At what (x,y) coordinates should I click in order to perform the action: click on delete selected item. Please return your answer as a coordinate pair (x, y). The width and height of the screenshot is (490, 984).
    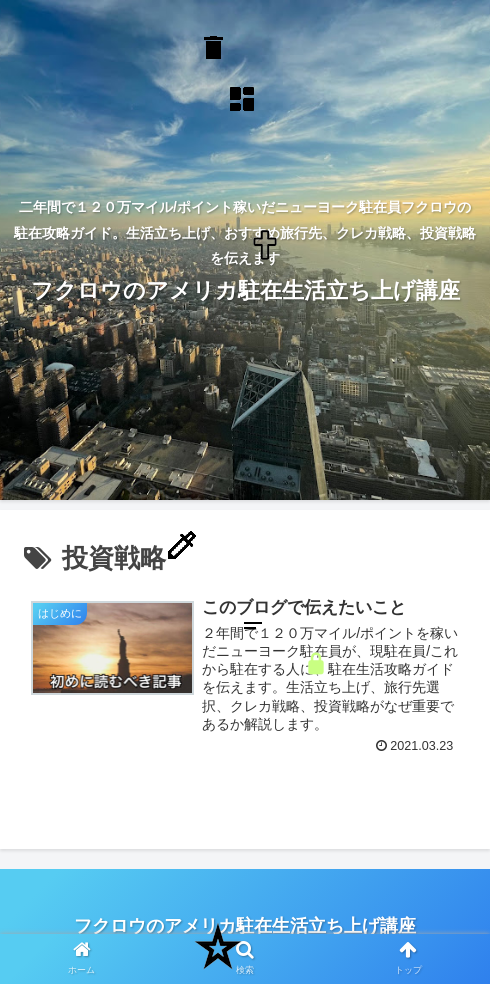
    Looking at the image, I should click on (213, 47).